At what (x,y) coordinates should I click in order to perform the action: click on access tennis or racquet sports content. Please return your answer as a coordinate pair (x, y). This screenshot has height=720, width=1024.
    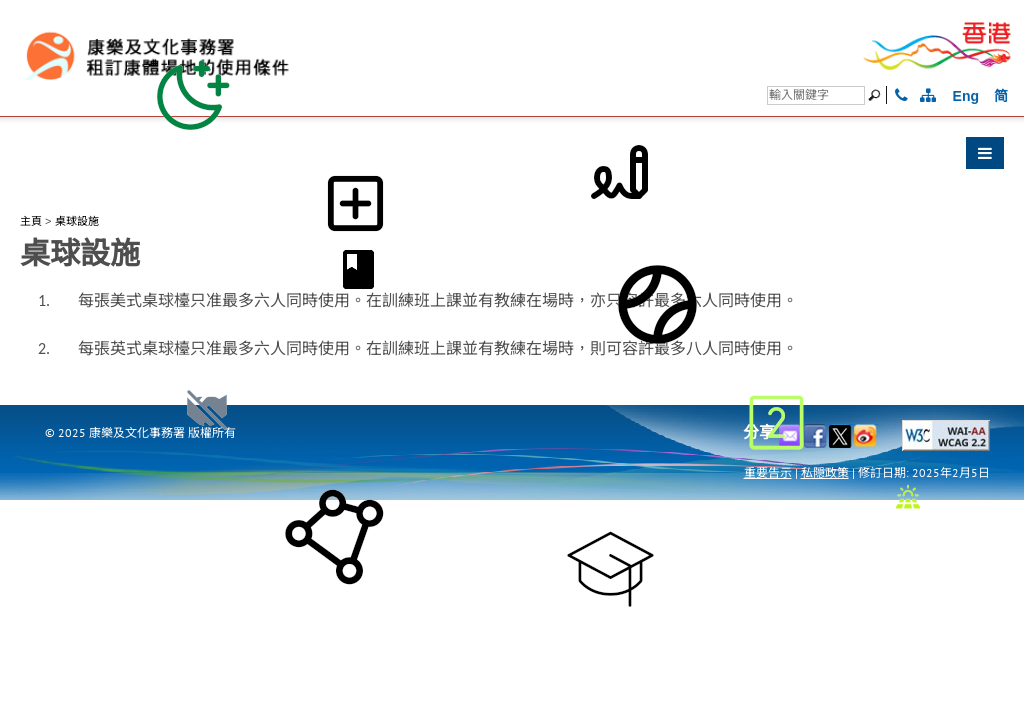
    Looking at the image, I should click on (657, 304).